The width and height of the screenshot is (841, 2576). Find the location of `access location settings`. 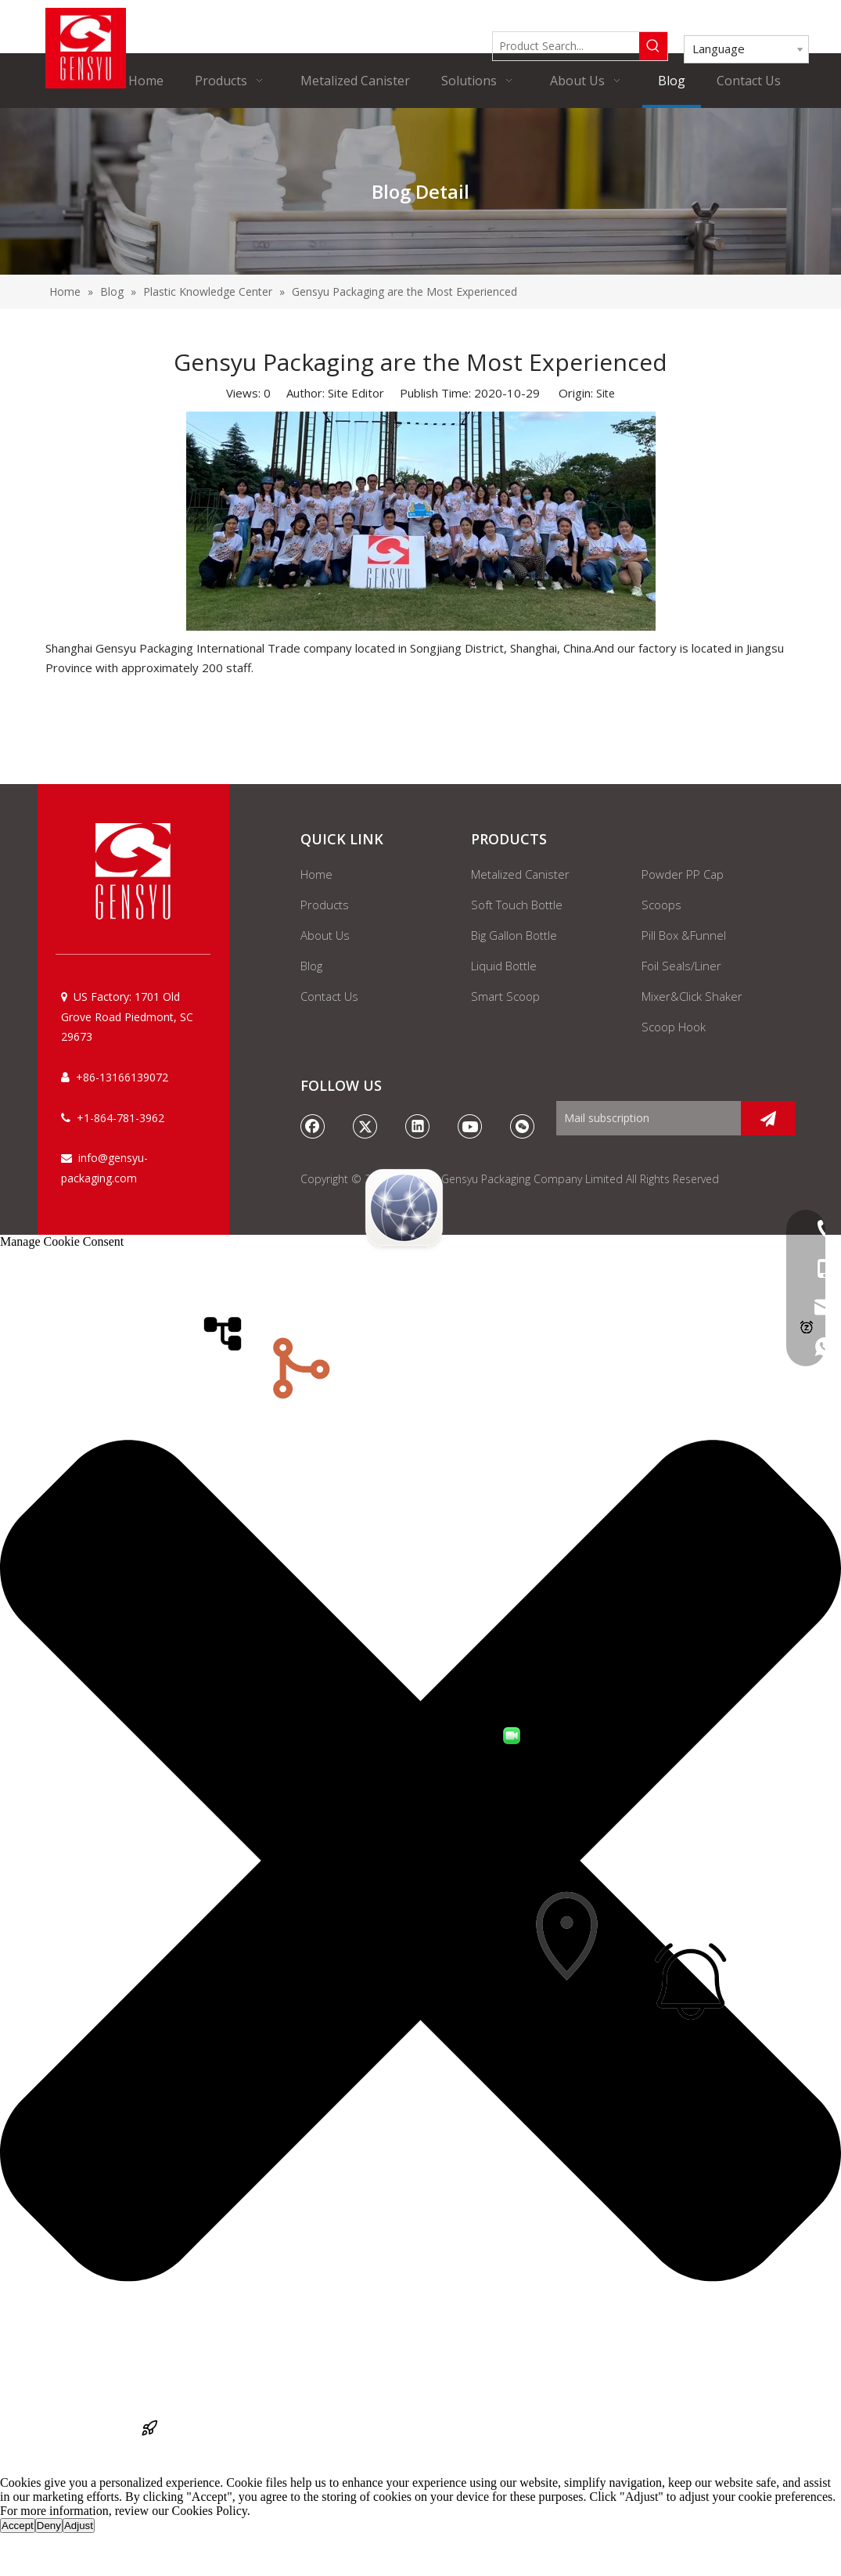

access location settings is located at coordinates (566, 1934).